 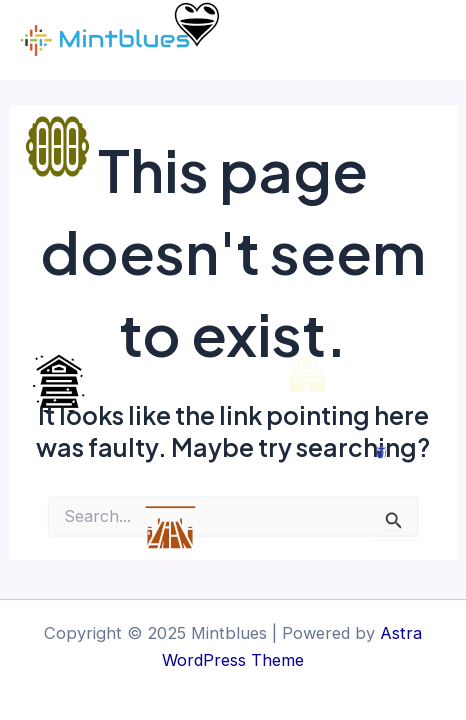 I want to click on brain or cognitive function indicator, so click(x=57, y=146).